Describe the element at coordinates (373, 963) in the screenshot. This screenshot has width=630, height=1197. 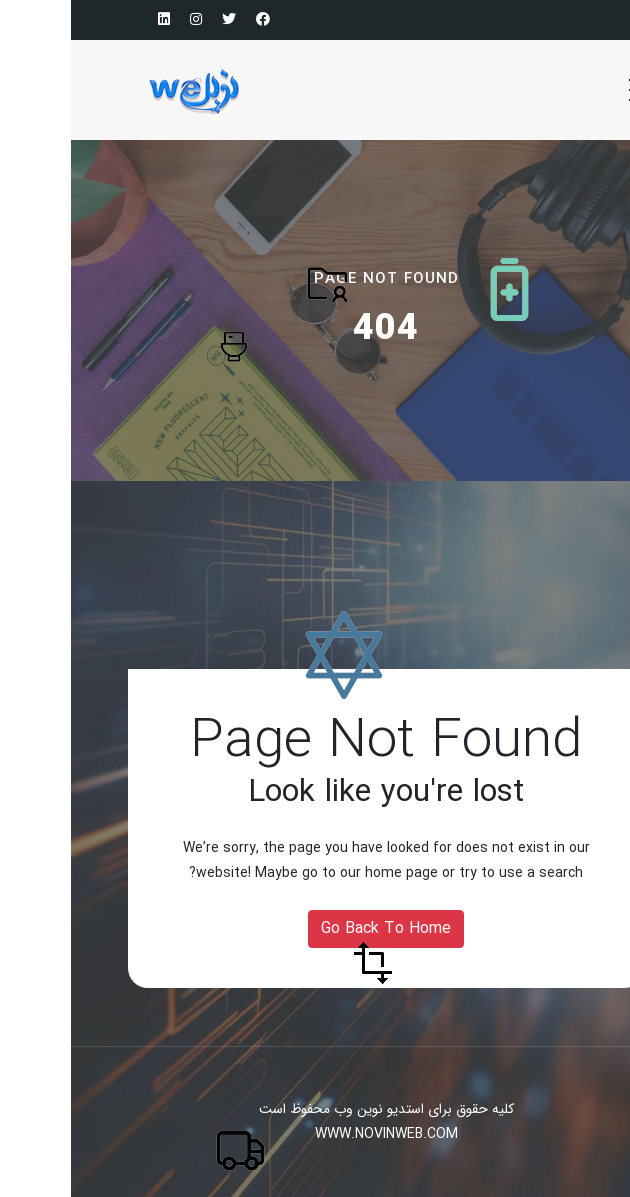
I see `transform or resize an image` at that location.